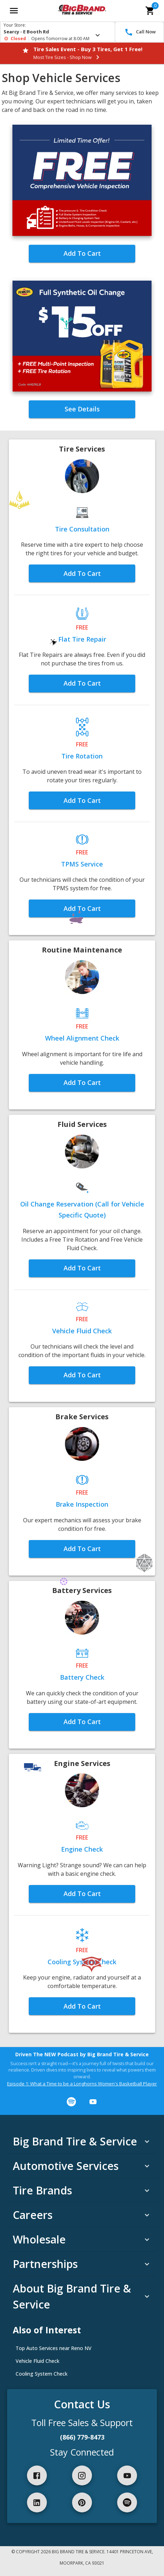  Describe the element at coordinates (144, 1563) in the screenshot. I see `roll a d20 die` at that location.